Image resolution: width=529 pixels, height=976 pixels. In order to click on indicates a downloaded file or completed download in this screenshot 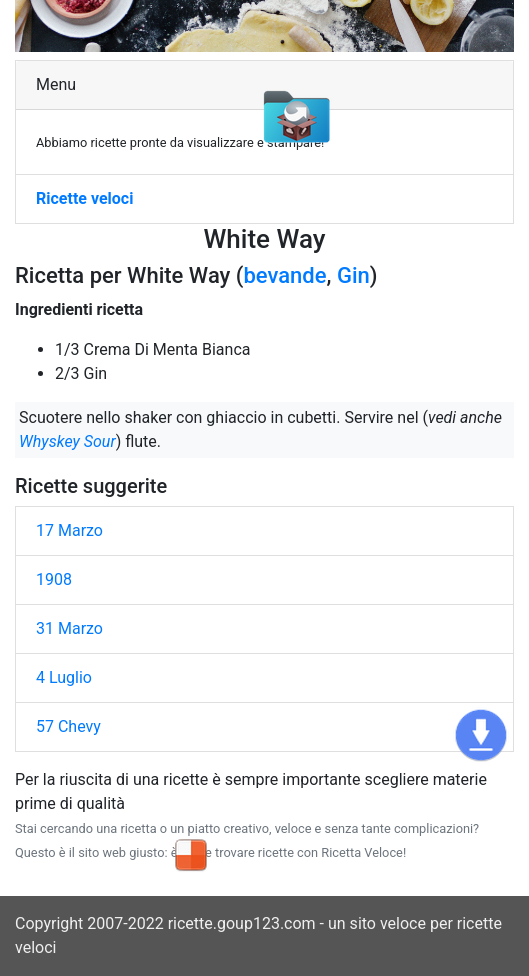, I will do `click(481, 735)`.